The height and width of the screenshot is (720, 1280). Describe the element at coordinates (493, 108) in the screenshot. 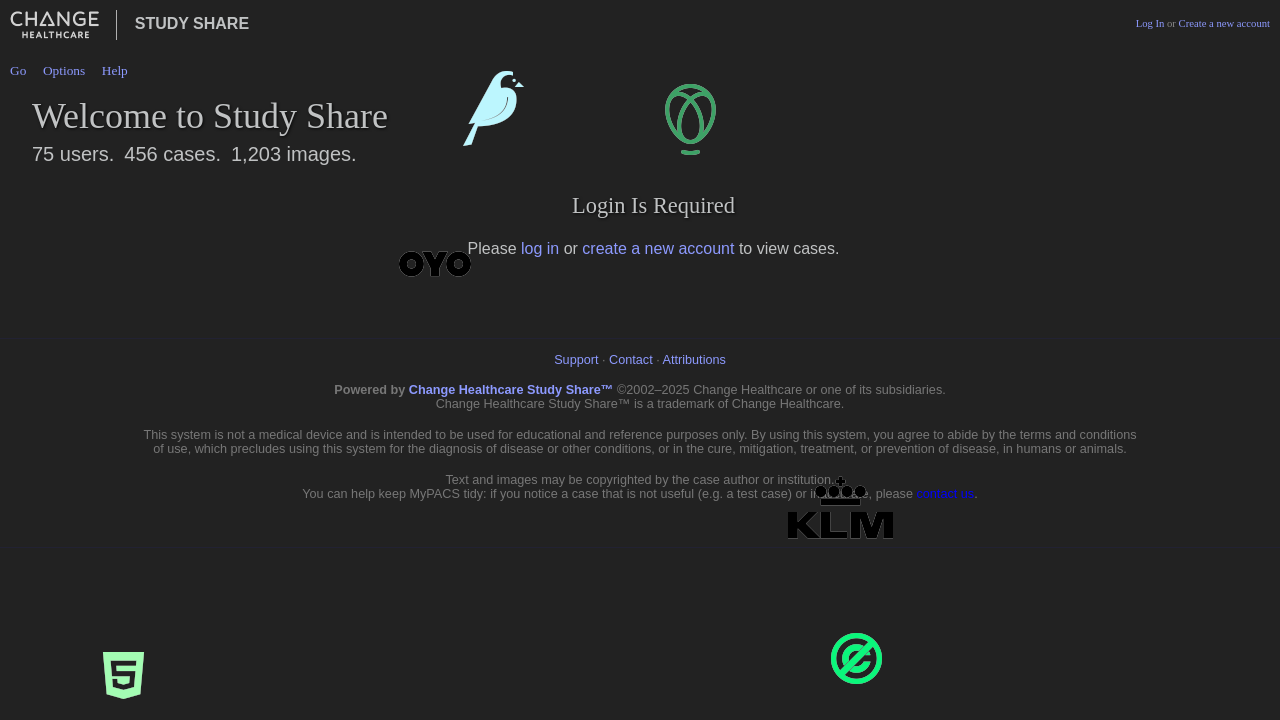

I see `wagtail CMS logo` at that location.